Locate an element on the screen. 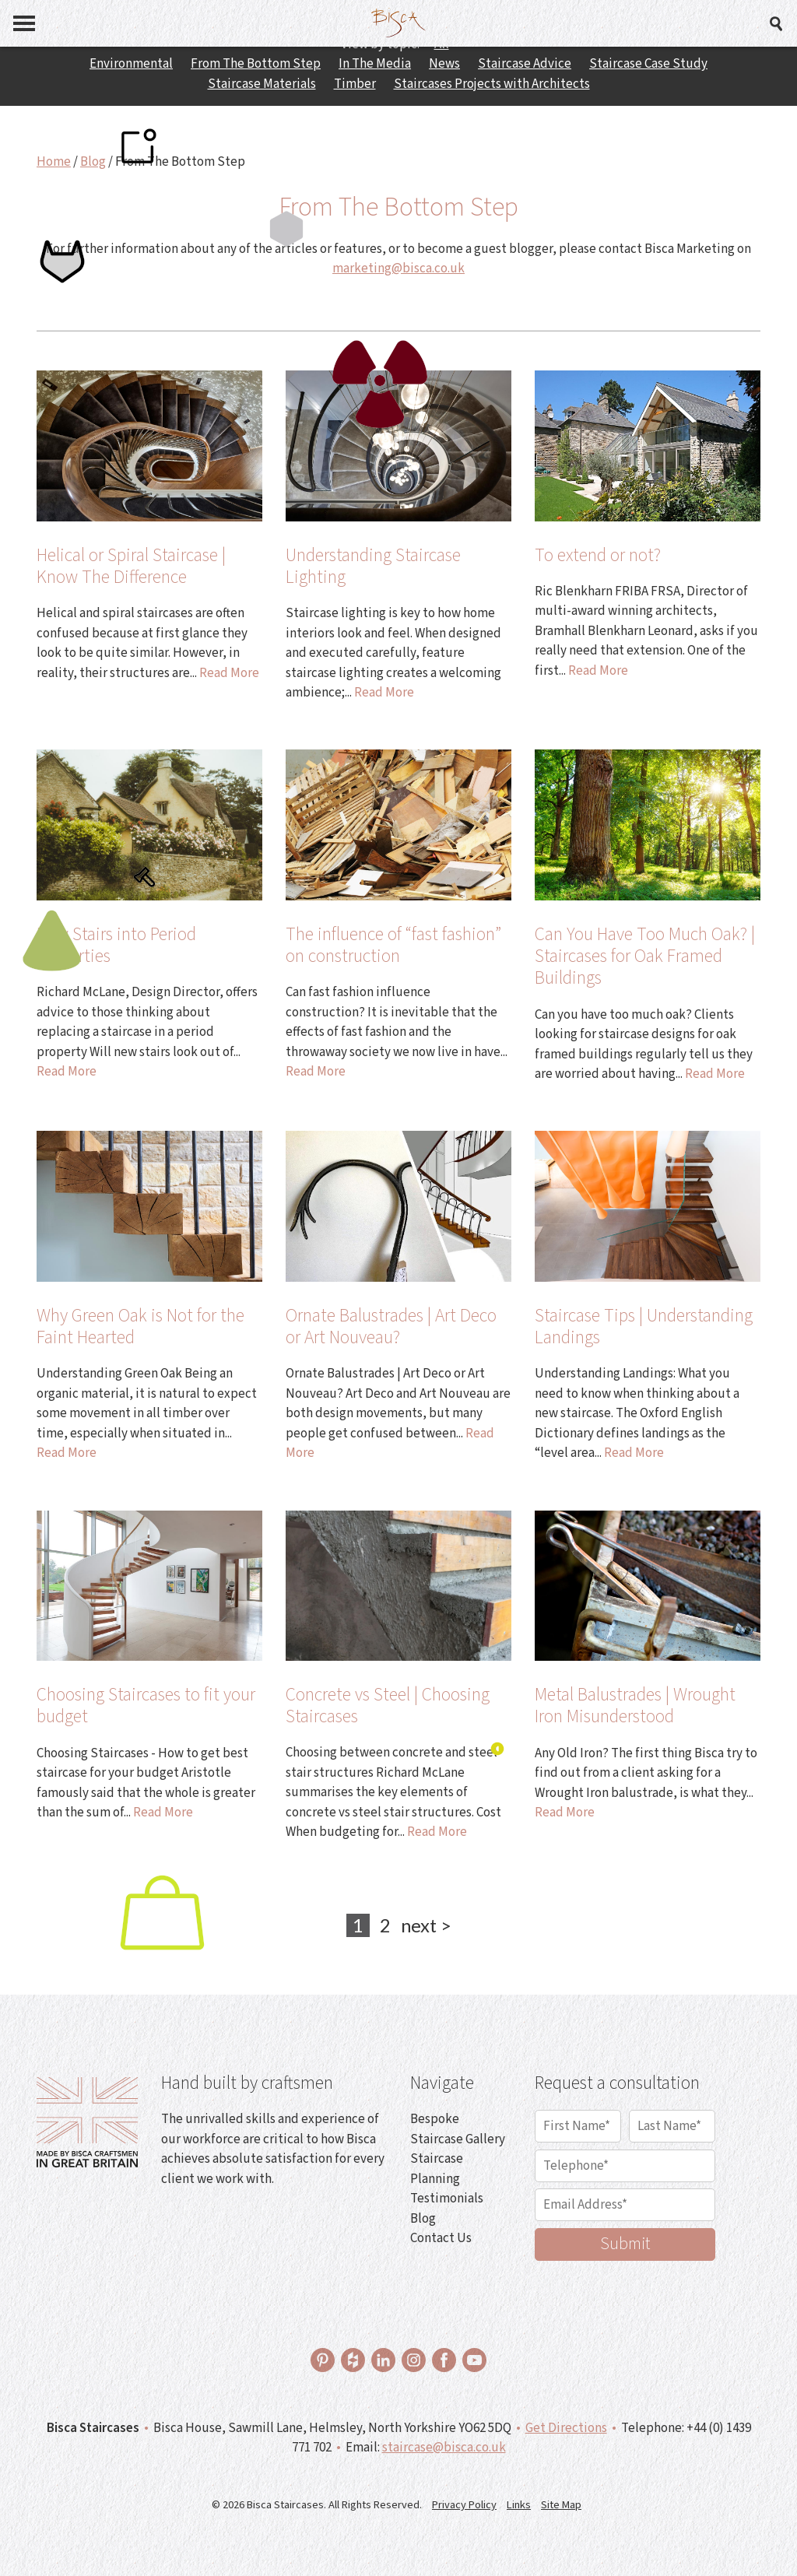 The height and width of the screenshot is (2576, 797). view your shopping bag is located at coordinates (162, 1917).